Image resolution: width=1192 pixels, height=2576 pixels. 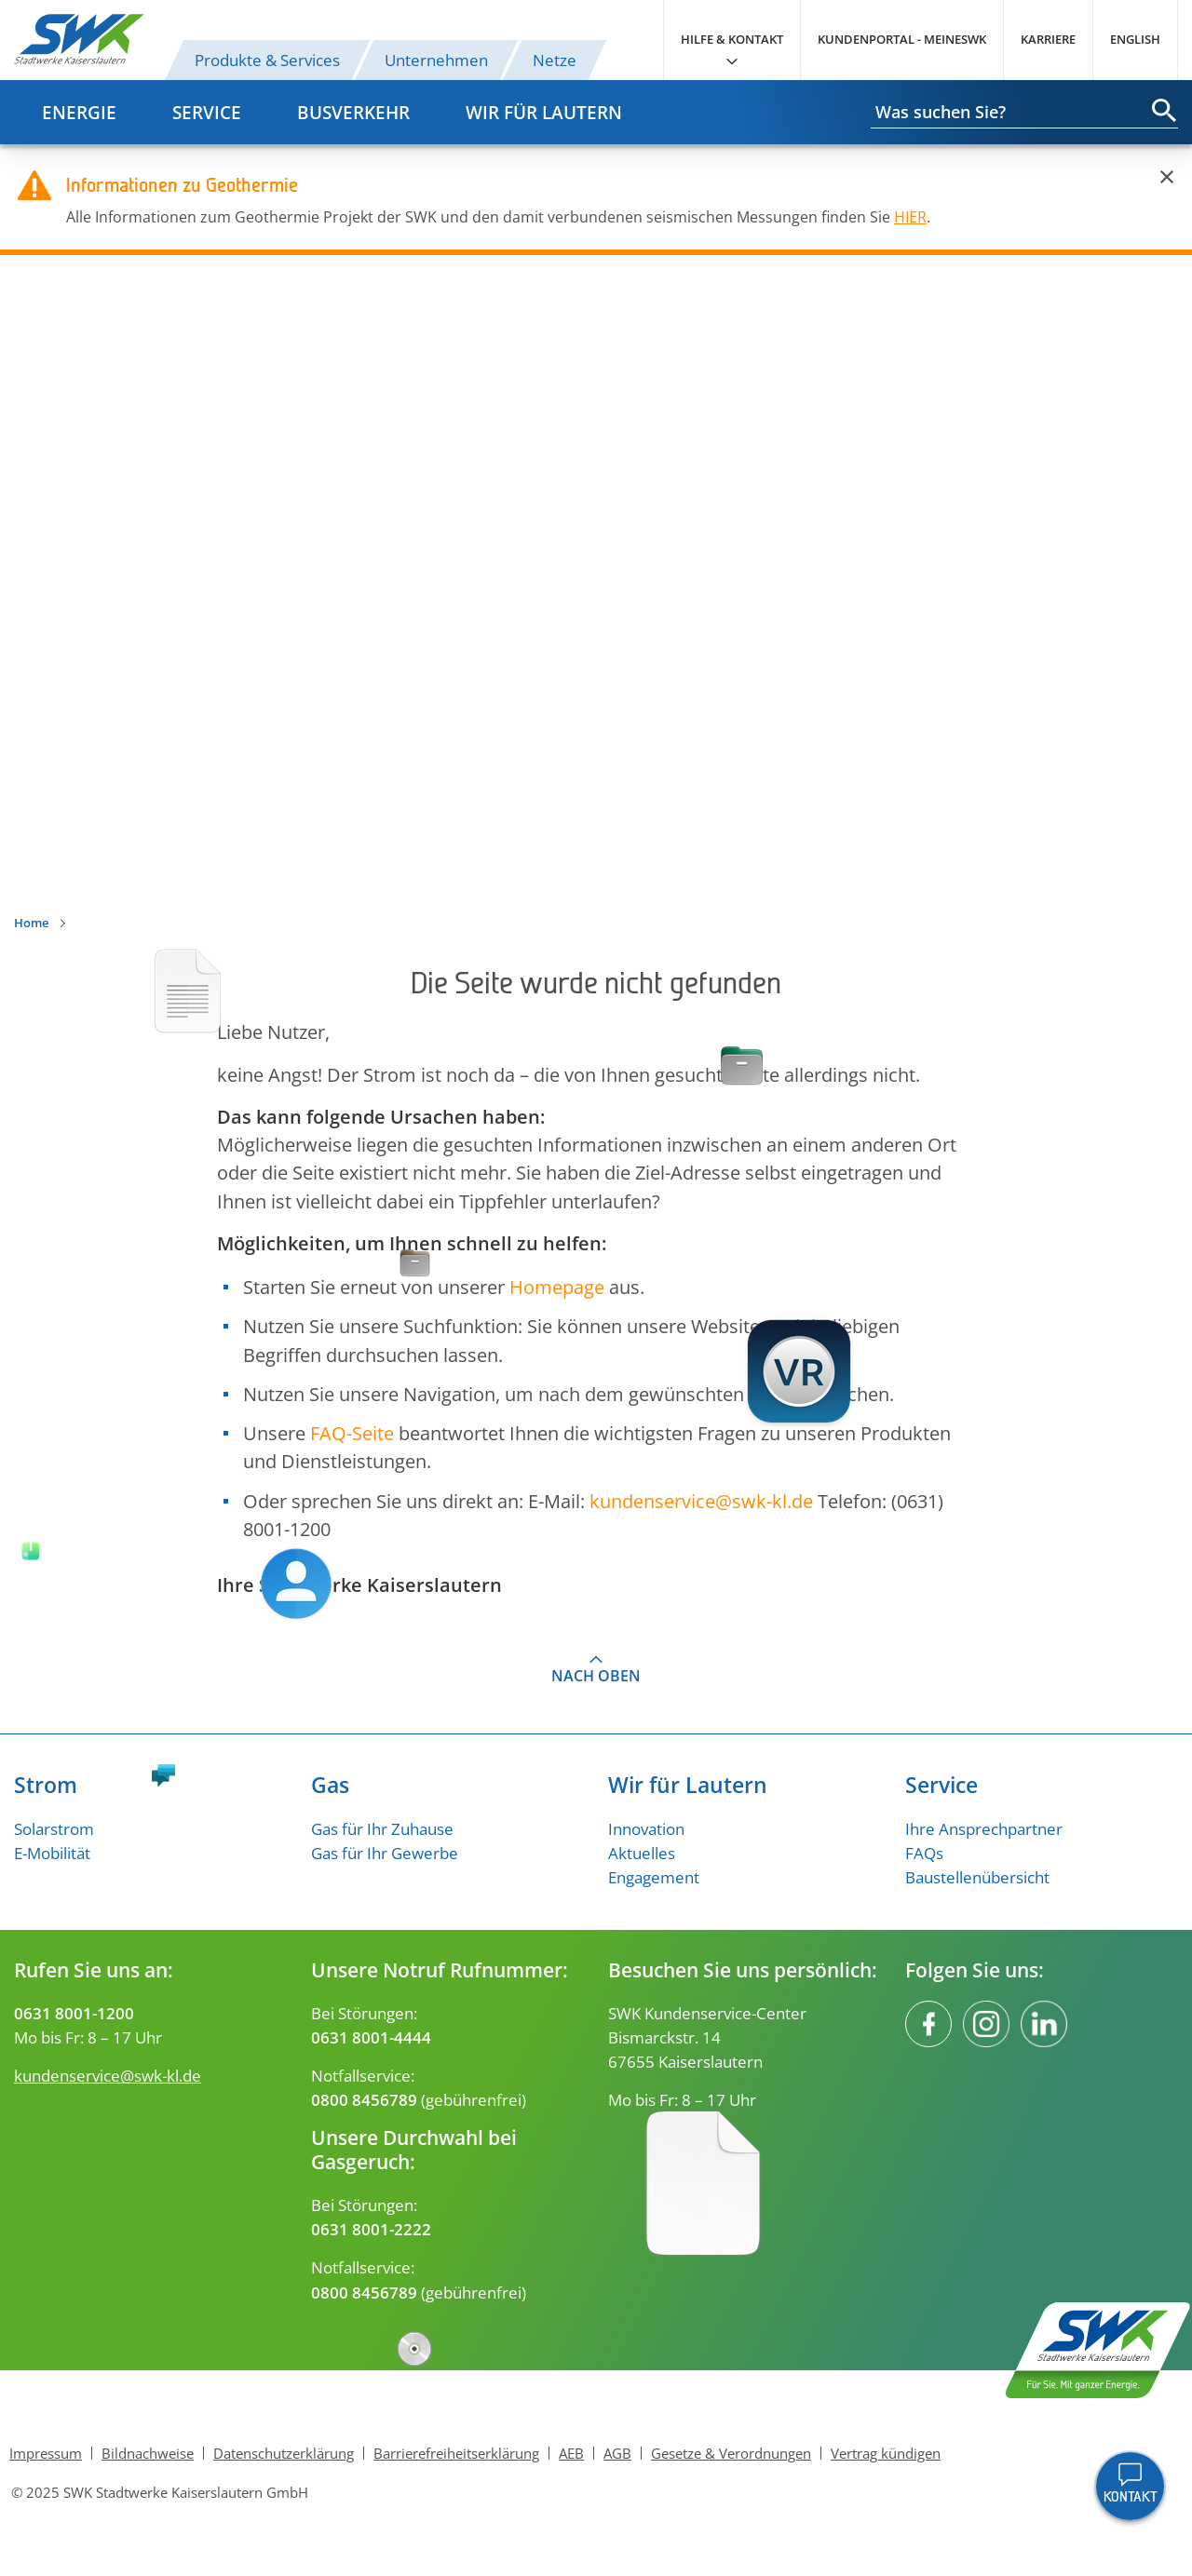 I want to click on open yast software group manager, so click(x=31, y=1551).